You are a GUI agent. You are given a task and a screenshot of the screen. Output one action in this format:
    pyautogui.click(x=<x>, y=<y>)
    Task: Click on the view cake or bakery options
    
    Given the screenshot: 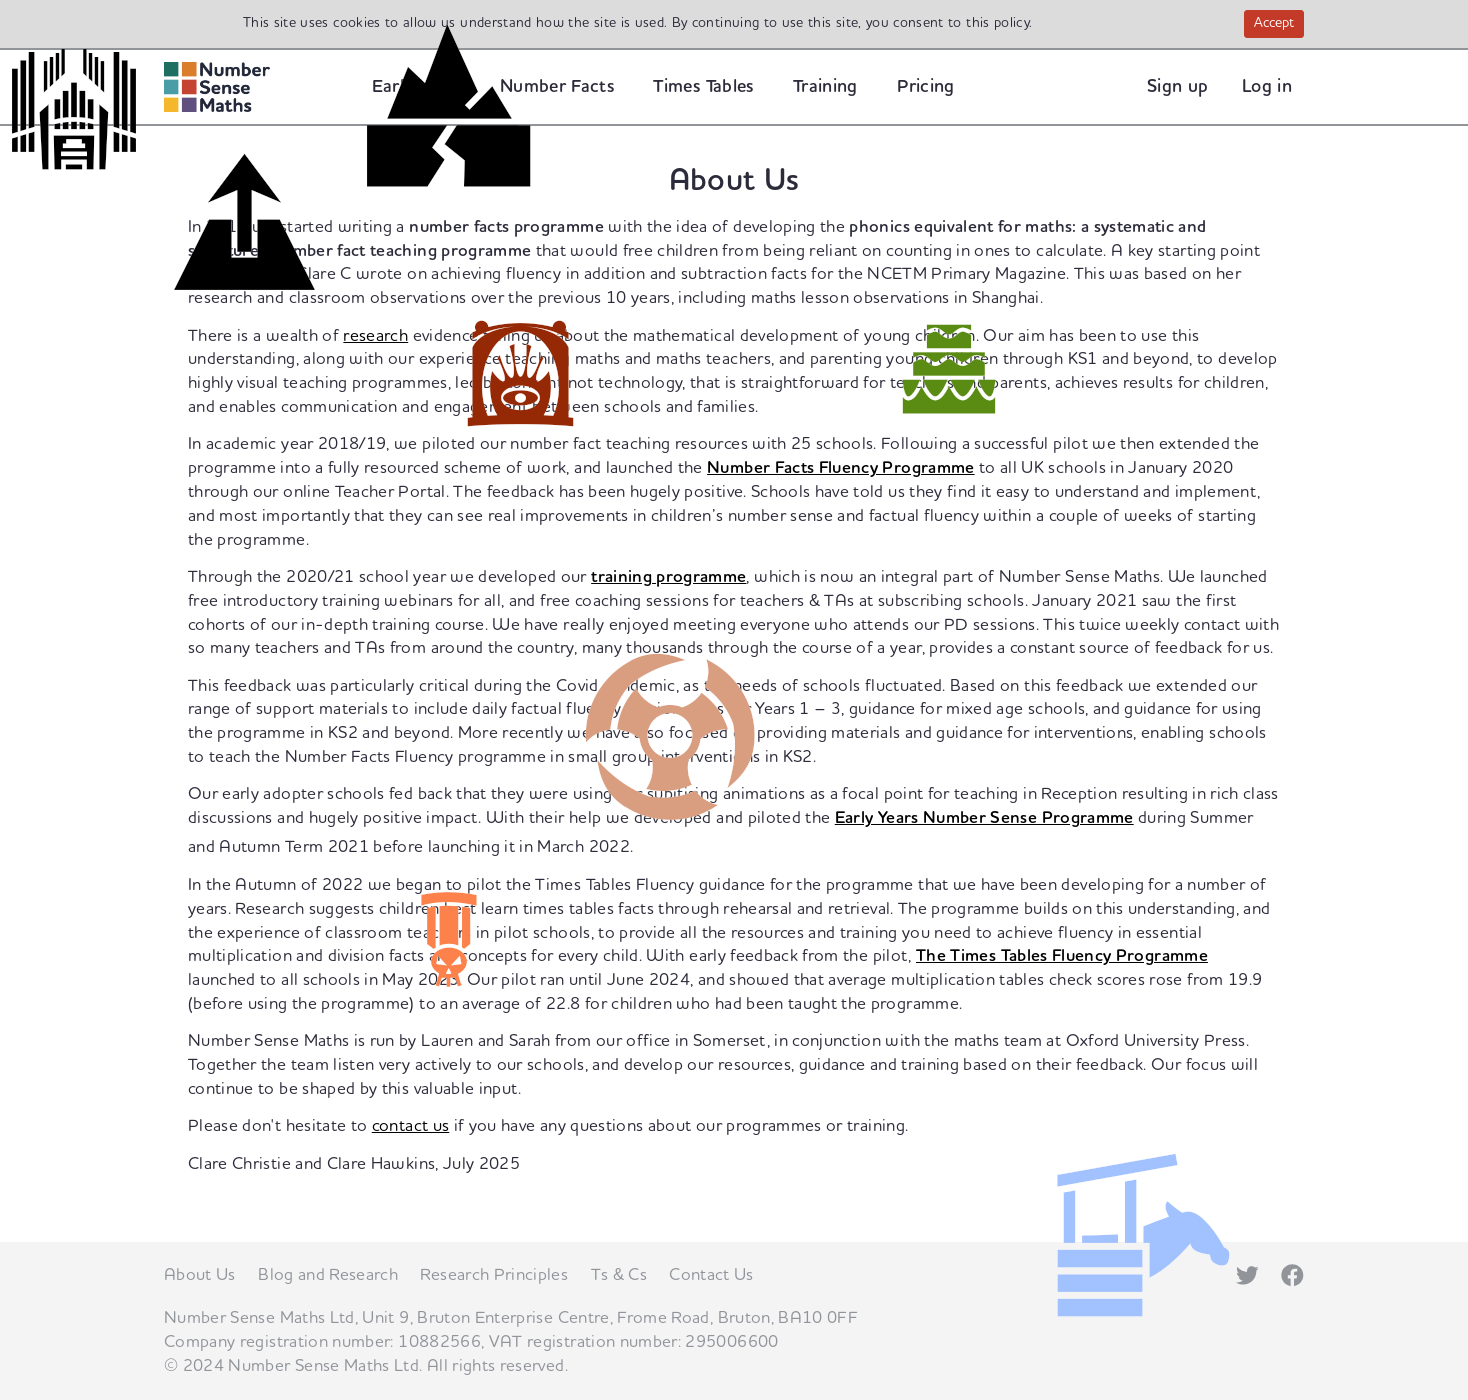 What is the action you would take?
    pyautogui.click(x=949, y=364)
    